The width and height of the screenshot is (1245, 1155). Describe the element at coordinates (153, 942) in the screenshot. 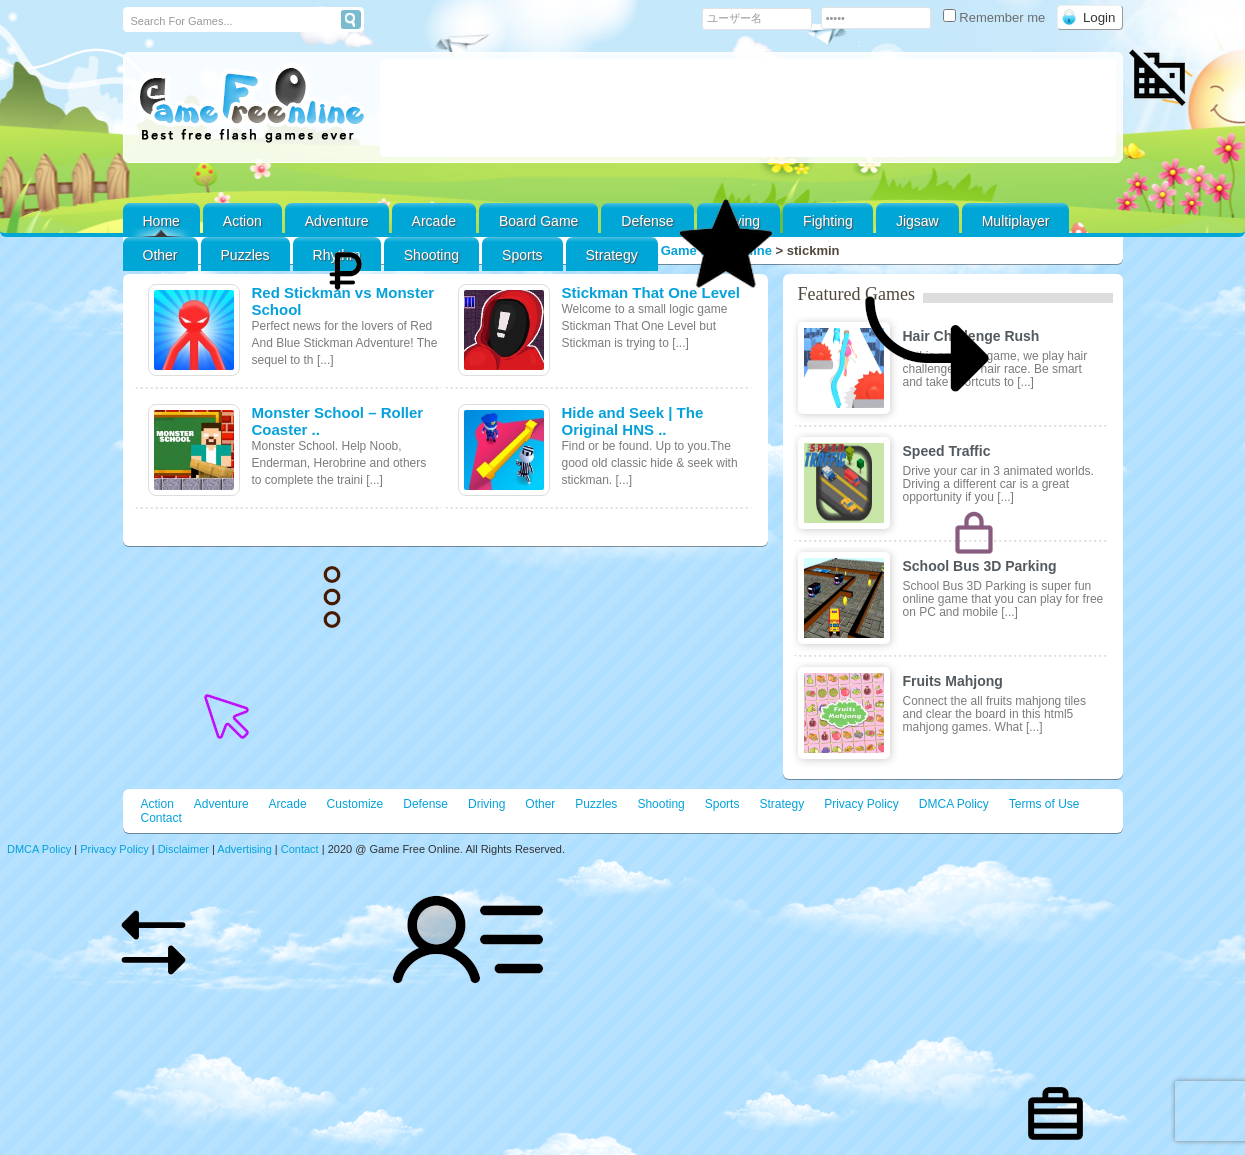

I see `swap or exchange items` at that location.